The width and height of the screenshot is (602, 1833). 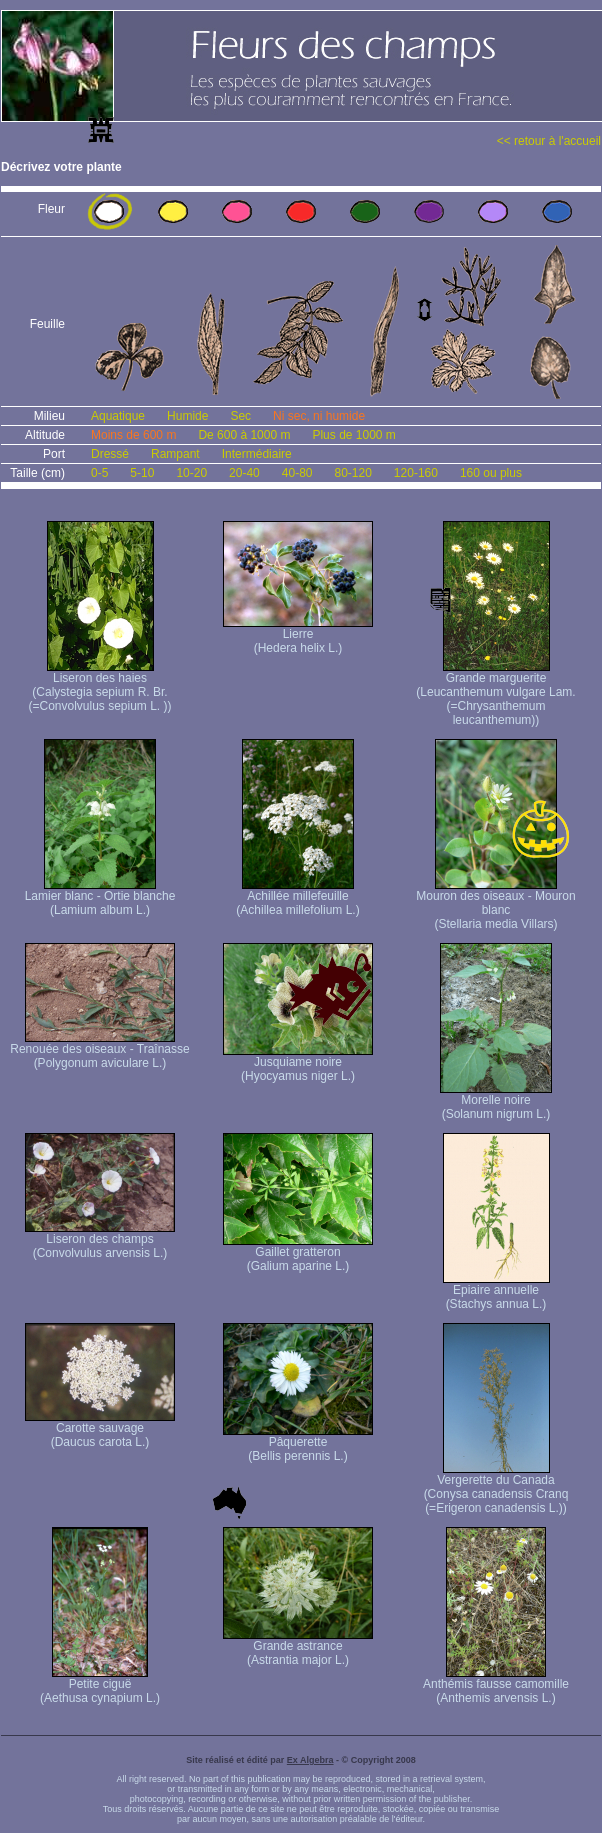 What do you see at coordinates (424, 309) in the screenshot?
I see `elevator or lift access point` at bounding box center [424, 309].